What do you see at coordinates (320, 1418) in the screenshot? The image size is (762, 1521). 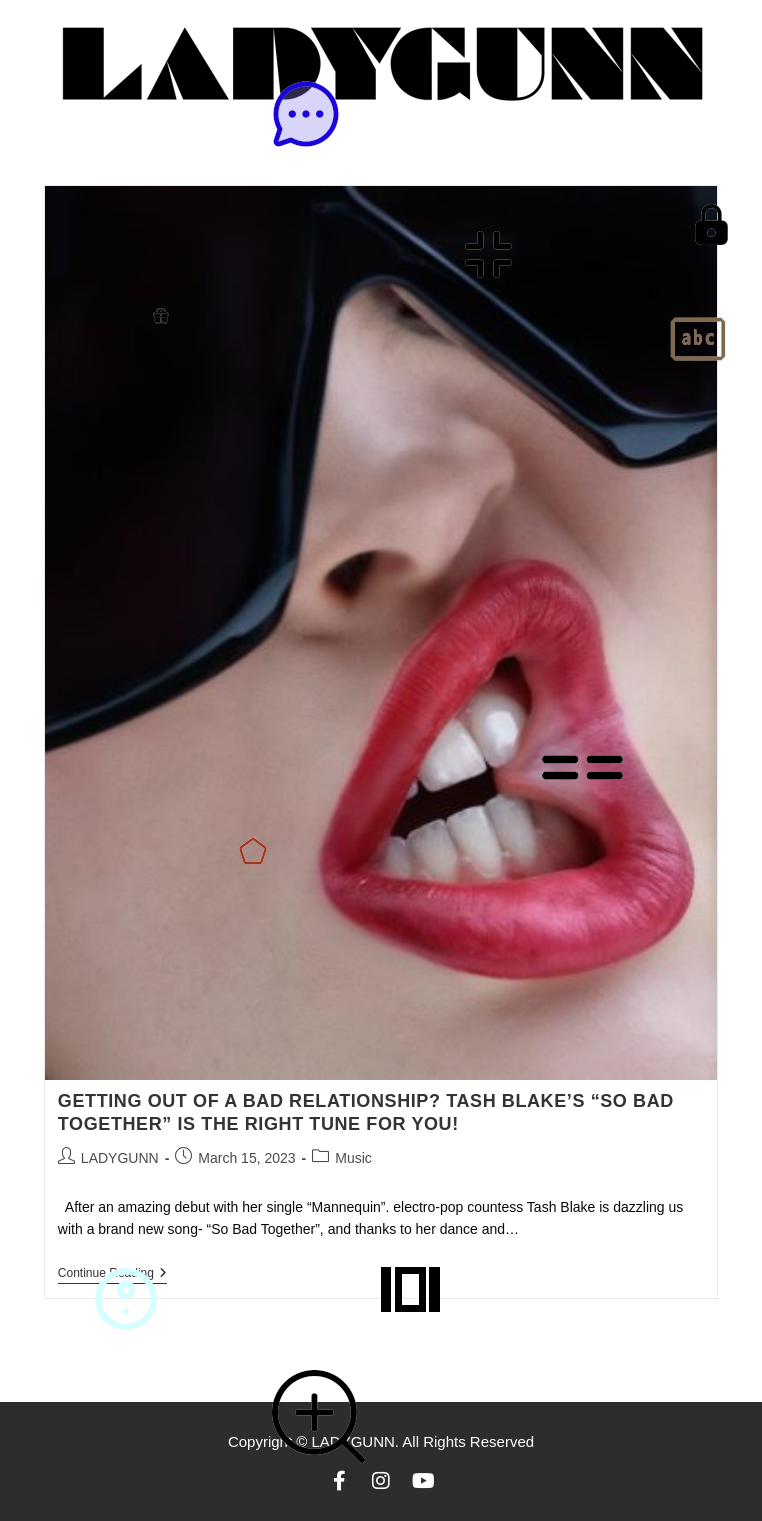 I see `zoom in on content or image` at bounding box center [320, 1418].